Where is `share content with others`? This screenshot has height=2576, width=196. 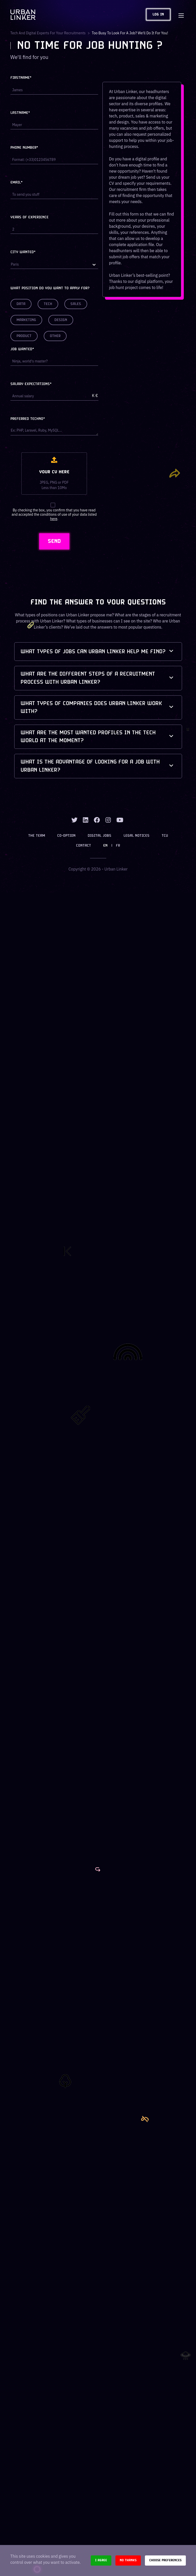
share content with others is located at coordinates (175, 474).